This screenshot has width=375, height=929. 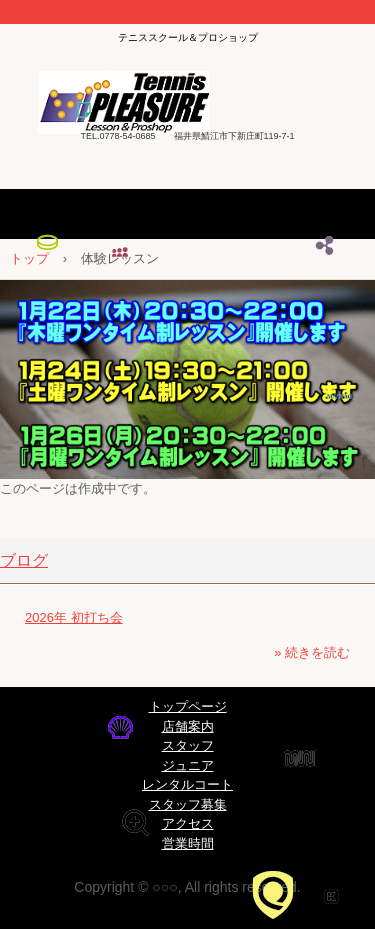 What do you see at coordinates (84, 110) in the screenshot?
I see `view or open a document` at bounding box center [84, 110].